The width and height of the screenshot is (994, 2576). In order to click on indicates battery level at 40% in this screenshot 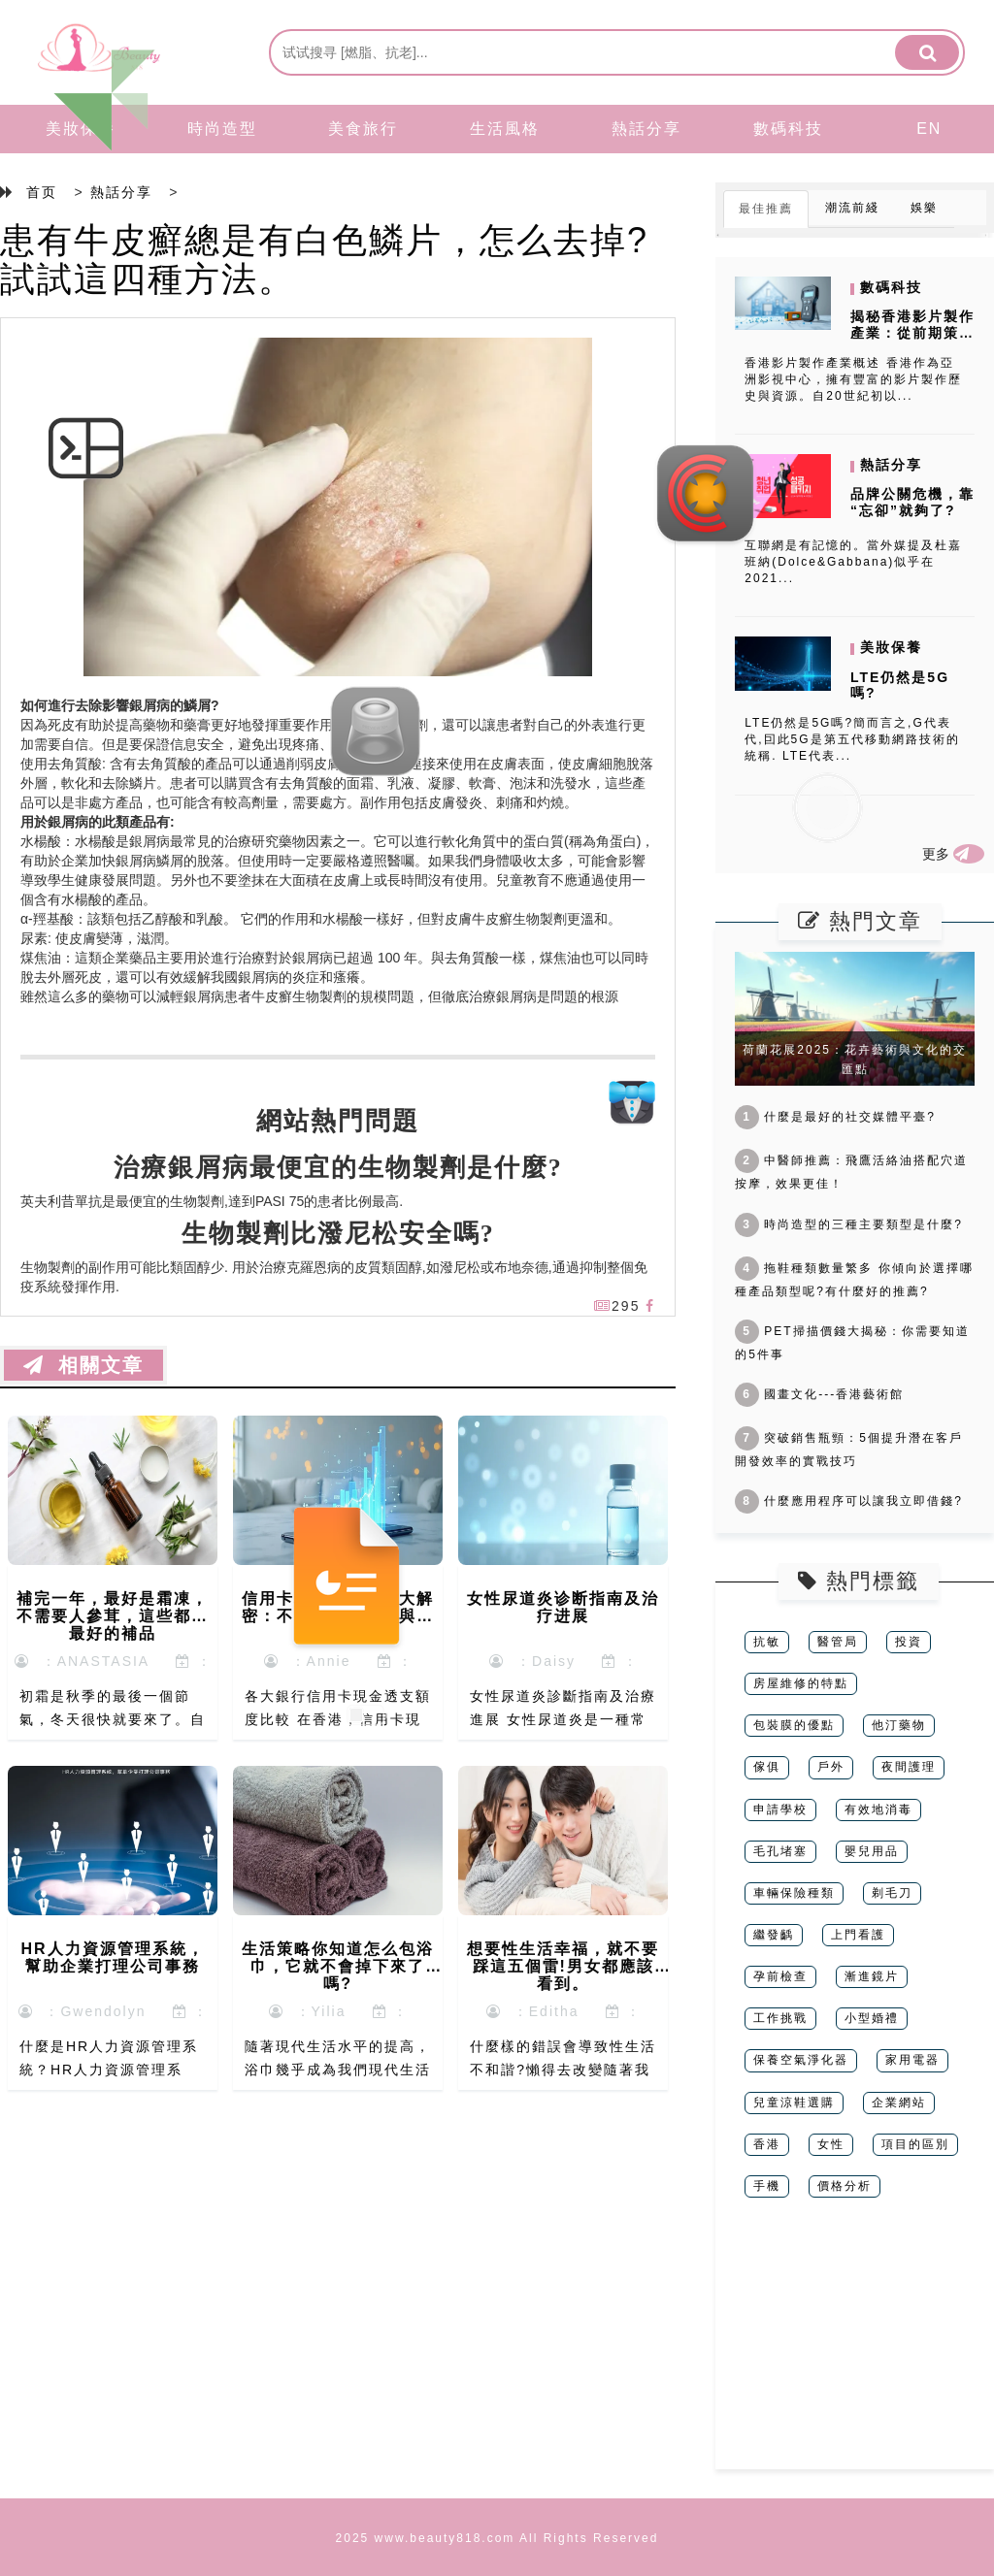, I will do `click(367, 1714)`.